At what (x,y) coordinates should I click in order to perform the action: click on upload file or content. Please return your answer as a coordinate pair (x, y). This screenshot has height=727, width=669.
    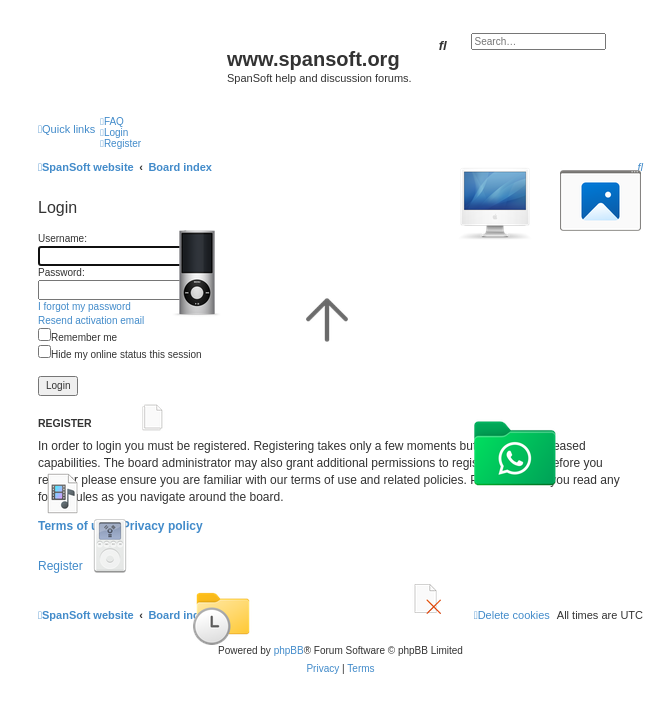
    Looking at the image, I should click on (327, 320).